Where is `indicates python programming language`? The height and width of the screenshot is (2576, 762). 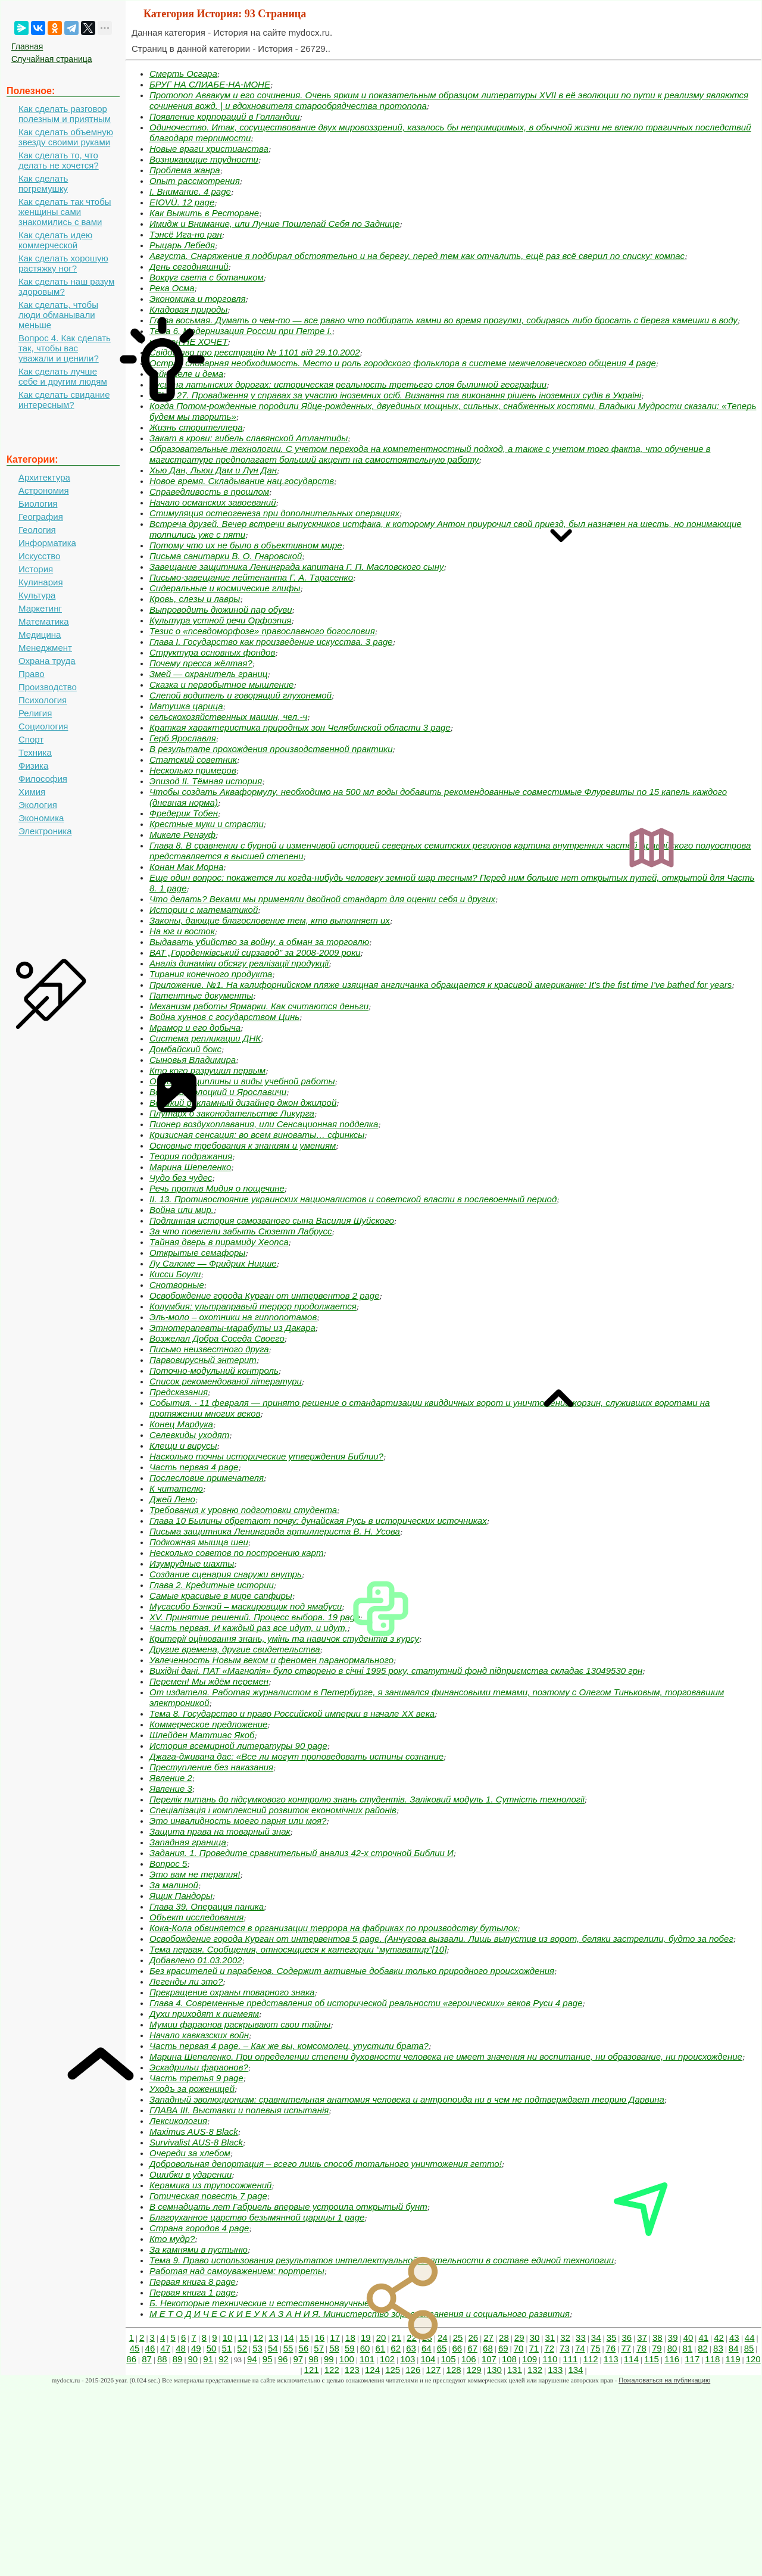
indicates python programming language is located at coordinates (380, 1608).